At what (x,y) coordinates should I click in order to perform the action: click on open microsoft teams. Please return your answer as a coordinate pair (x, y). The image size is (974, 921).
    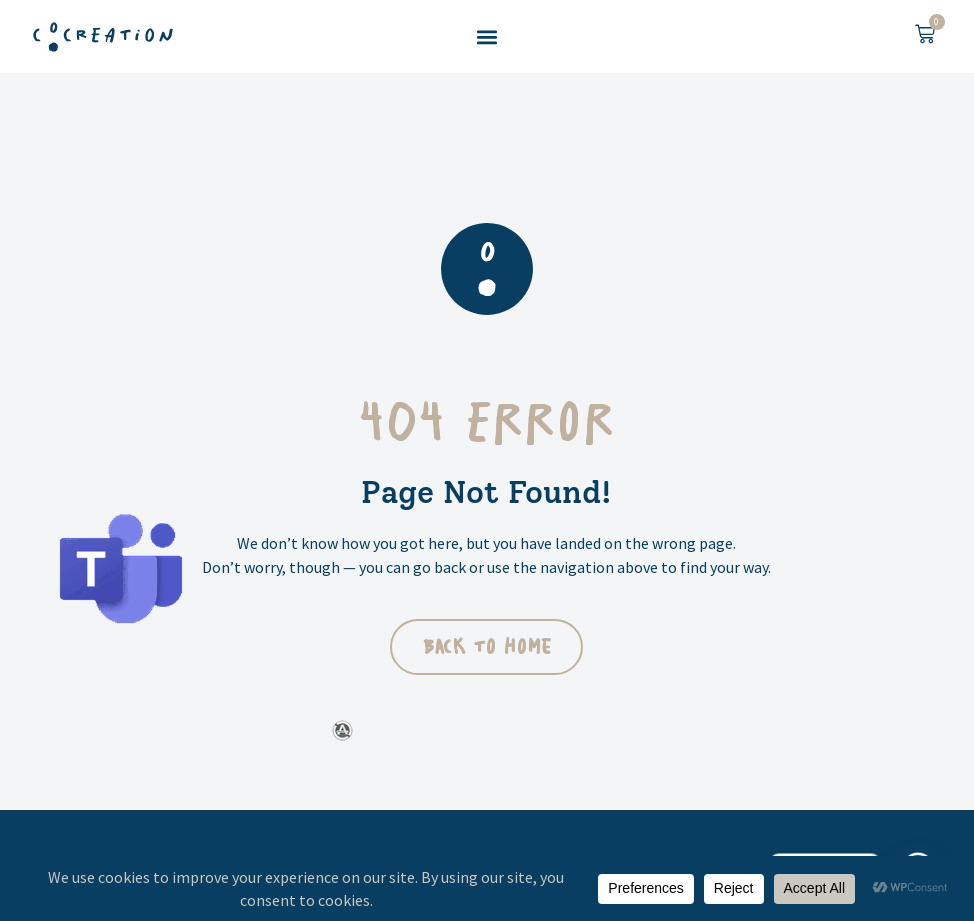
    Looking at the image, I should click on (121, 570).